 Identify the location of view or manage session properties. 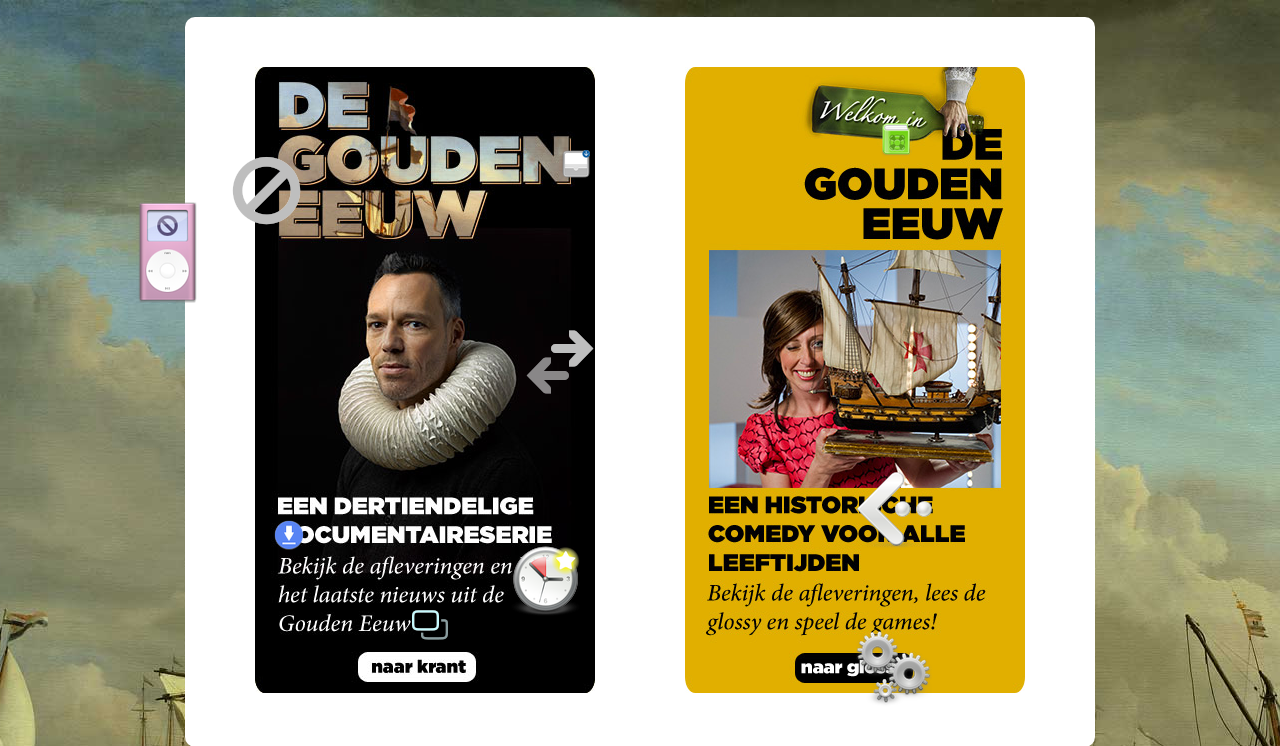
(430, 626).